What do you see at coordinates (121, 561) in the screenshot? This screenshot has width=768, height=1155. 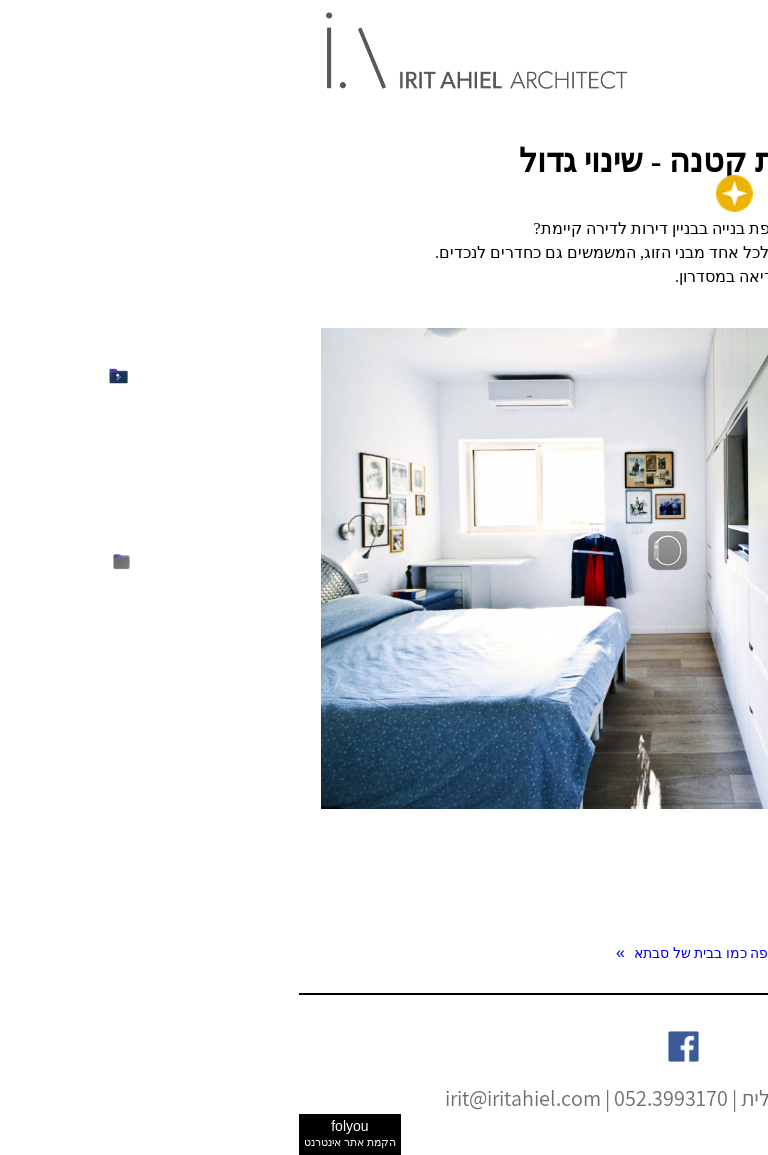 I see `open a folder or directory` at bounding box center [121, 561].